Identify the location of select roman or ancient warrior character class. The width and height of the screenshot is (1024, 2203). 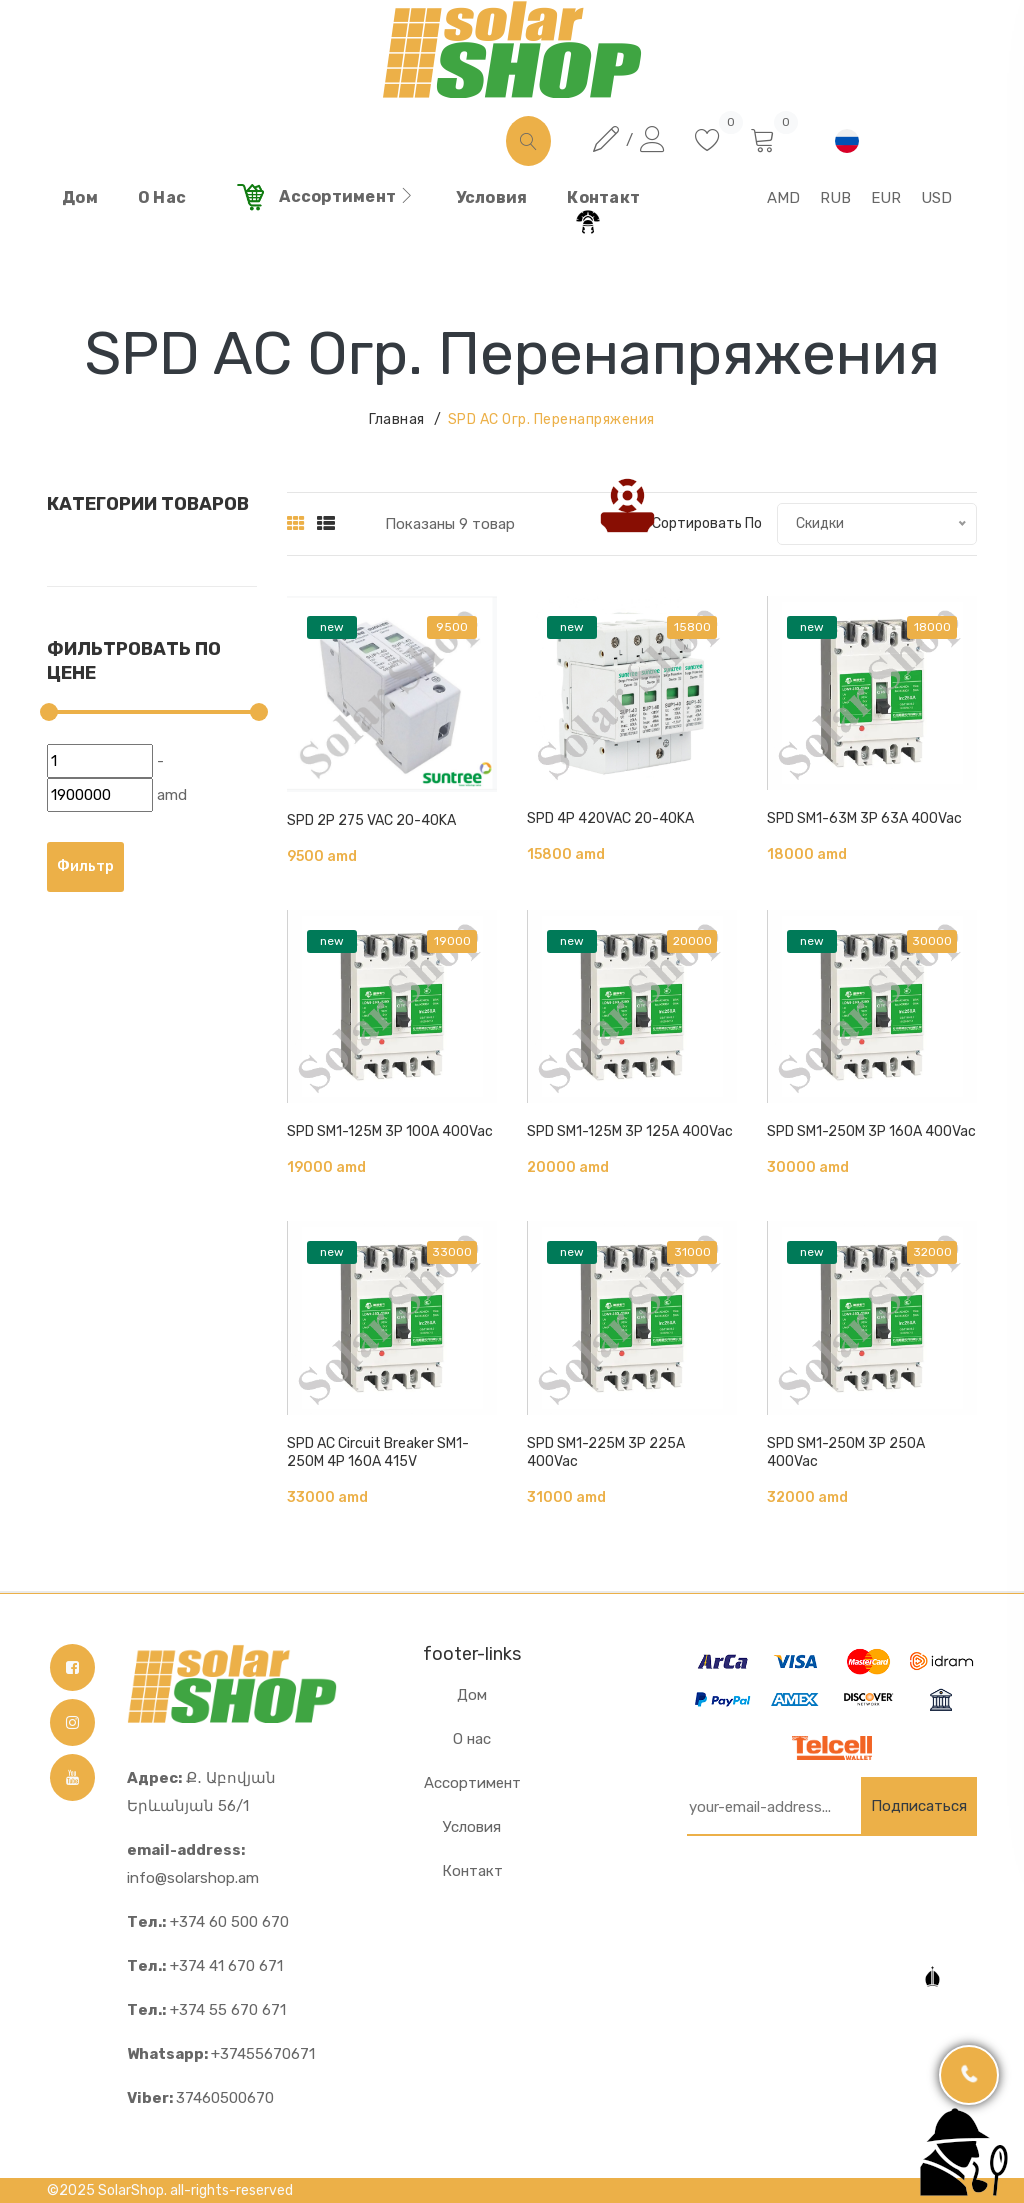
(588, 222).